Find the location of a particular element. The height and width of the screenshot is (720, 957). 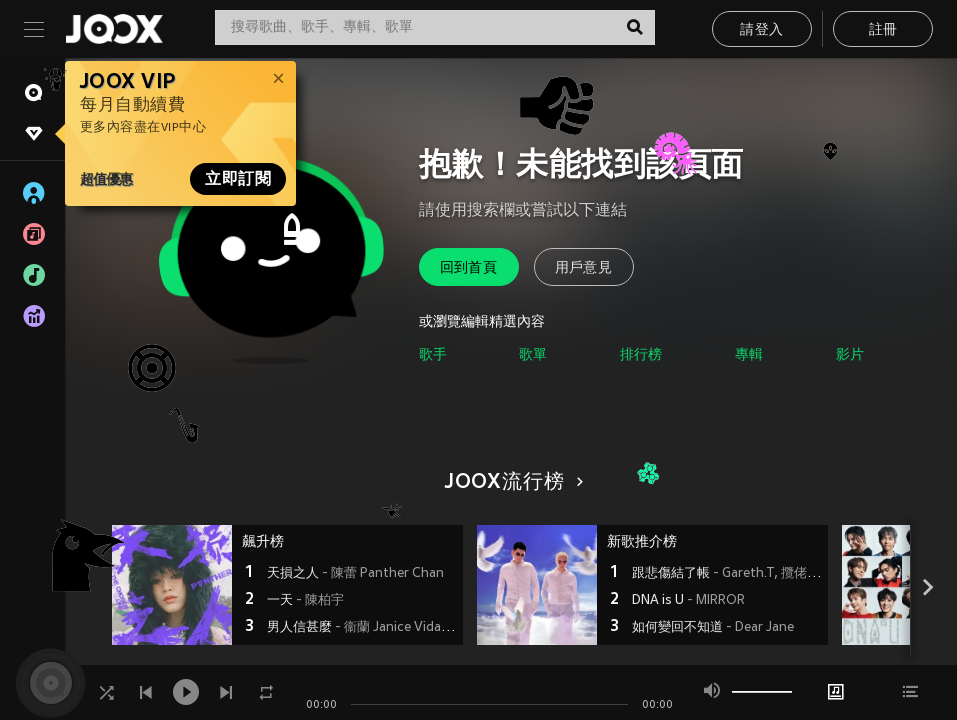

browse jazz or instrumental music is located at coordinates (184, 425).